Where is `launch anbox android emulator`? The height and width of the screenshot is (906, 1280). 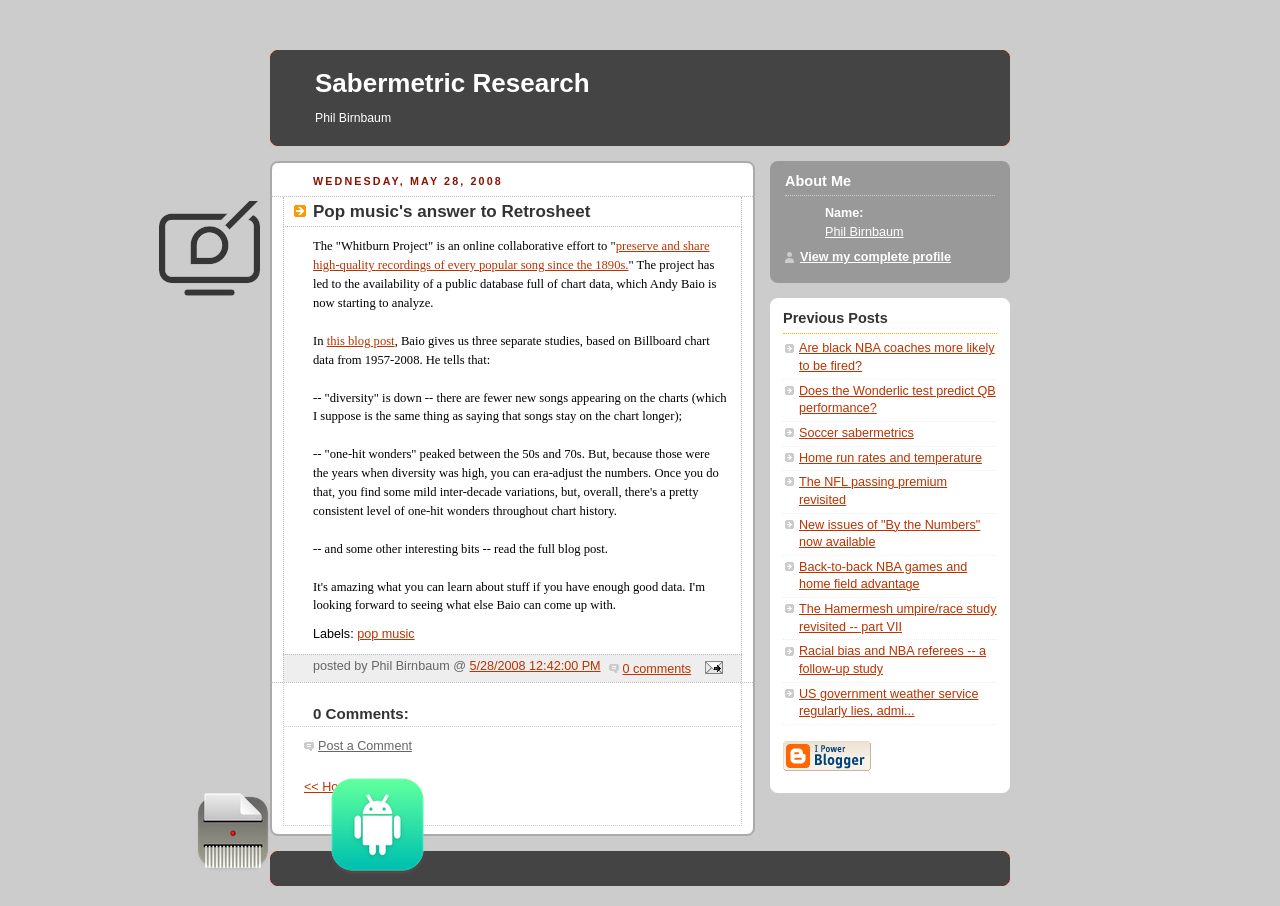 launch anbox android emulator is located at coordinates (377, 824).